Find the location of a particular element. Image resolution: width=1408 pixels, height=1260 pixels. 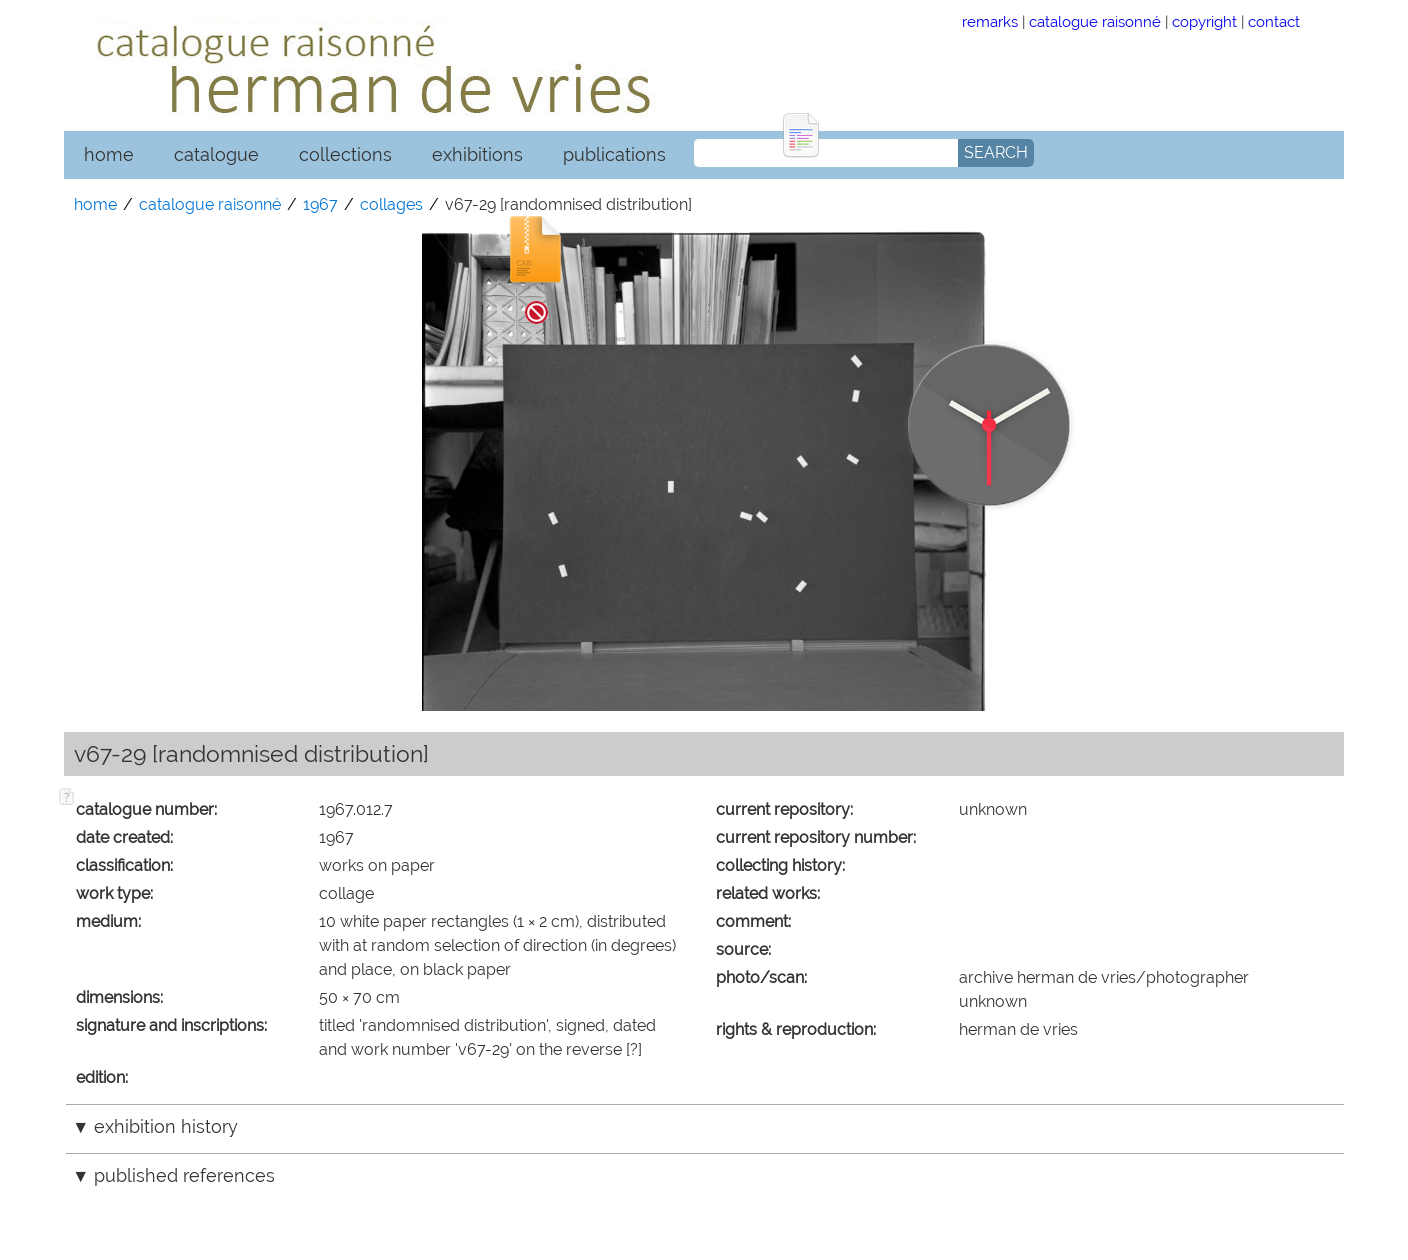

open the clock app is located at coordinates (989, 425).